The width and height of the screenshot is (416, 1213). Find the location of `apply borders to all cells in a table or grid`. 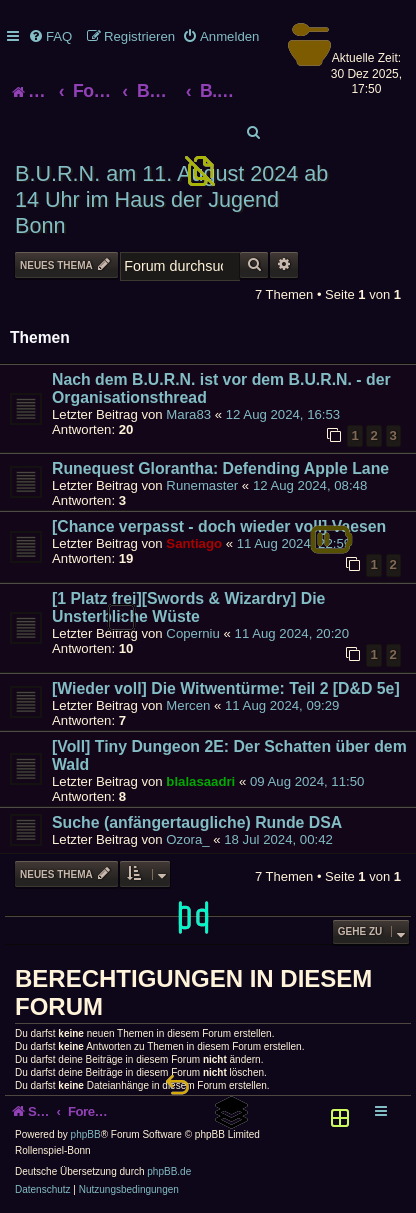

apply borders to all cells in a table or grid is located at coordinates (340, 1118).